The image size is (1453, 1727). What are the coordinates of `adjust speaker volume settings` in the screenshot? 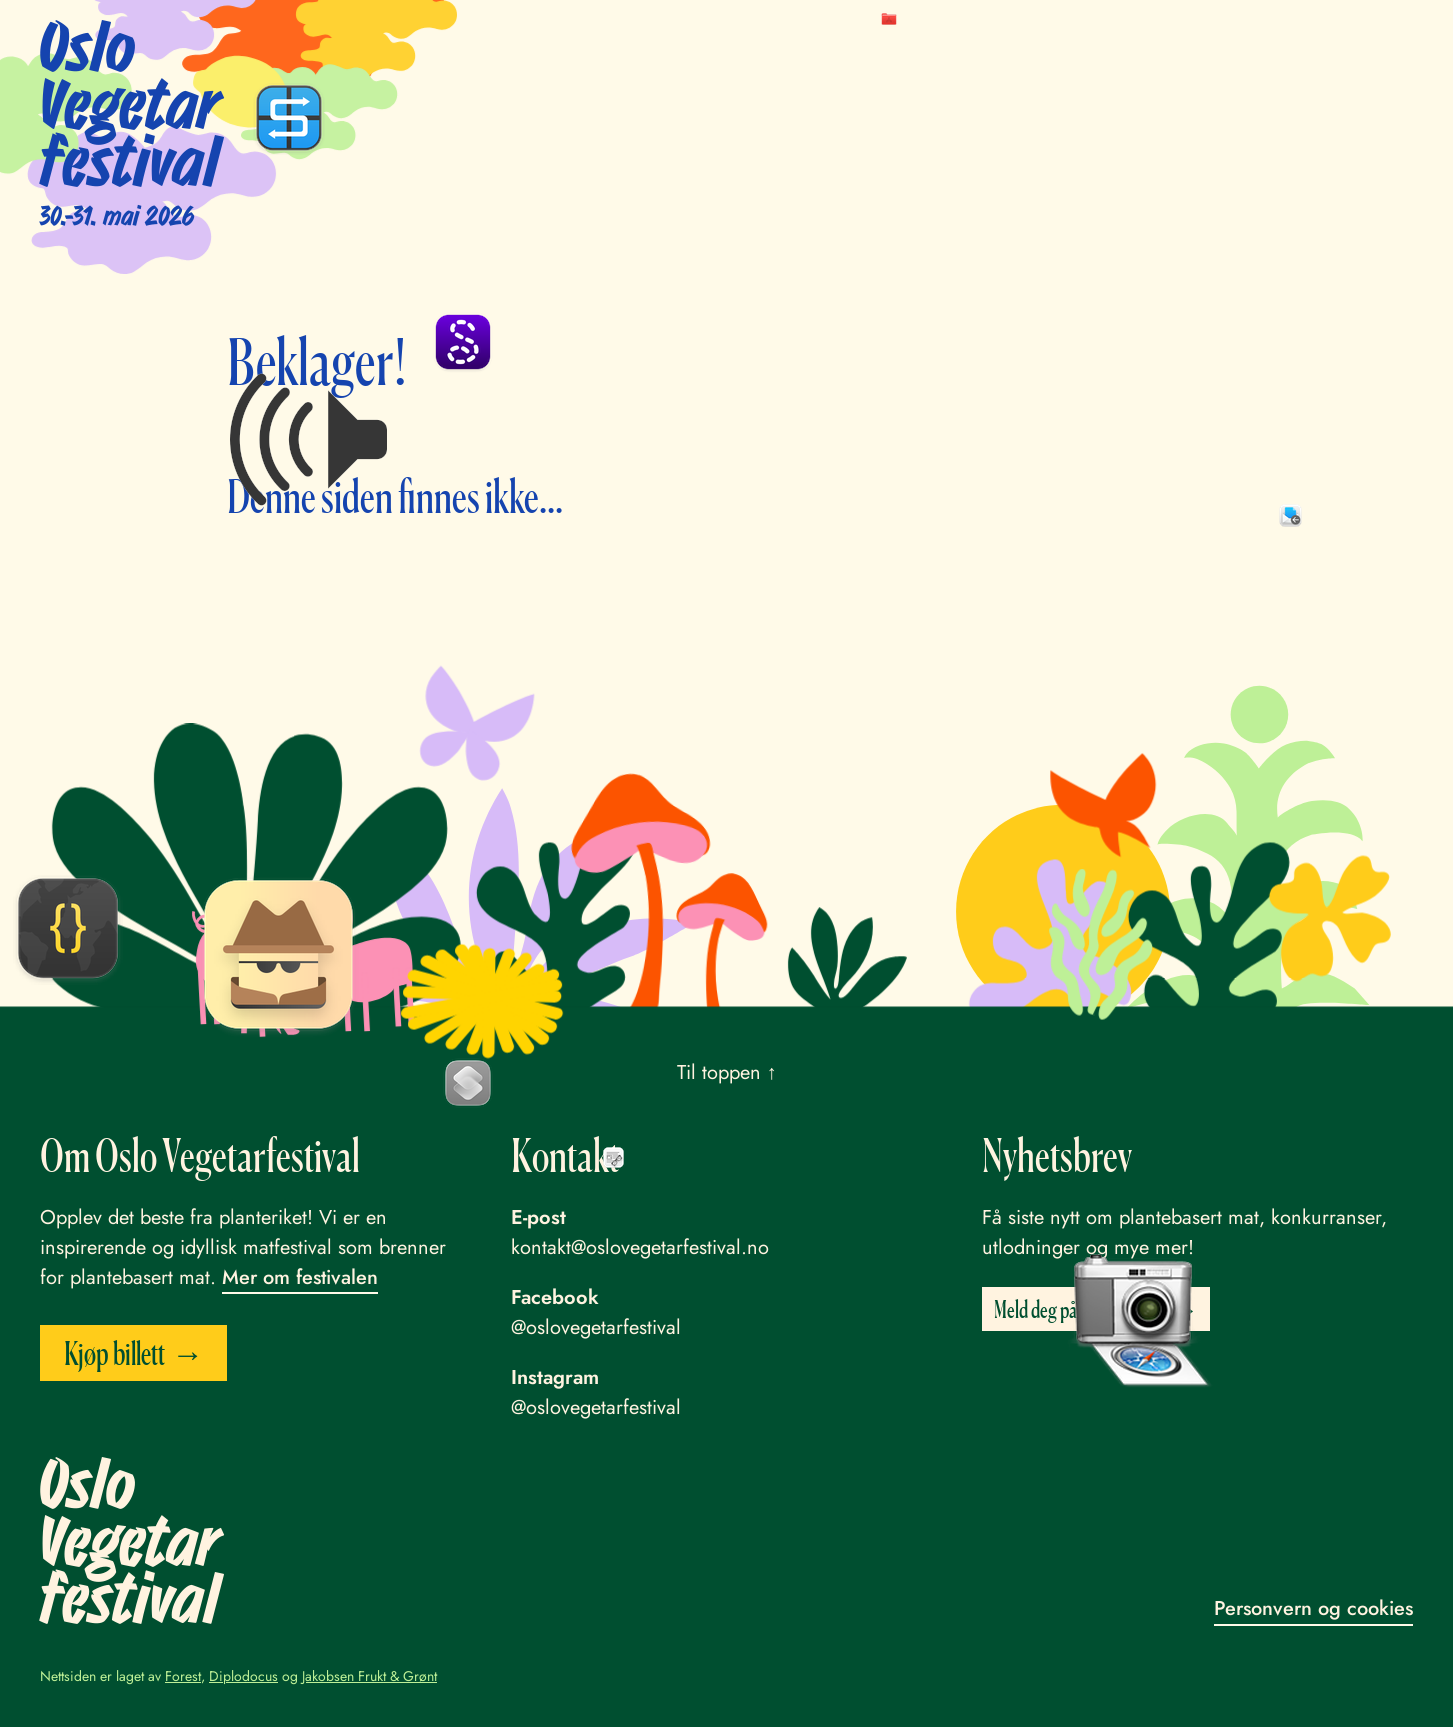 It's located at (308, 439).